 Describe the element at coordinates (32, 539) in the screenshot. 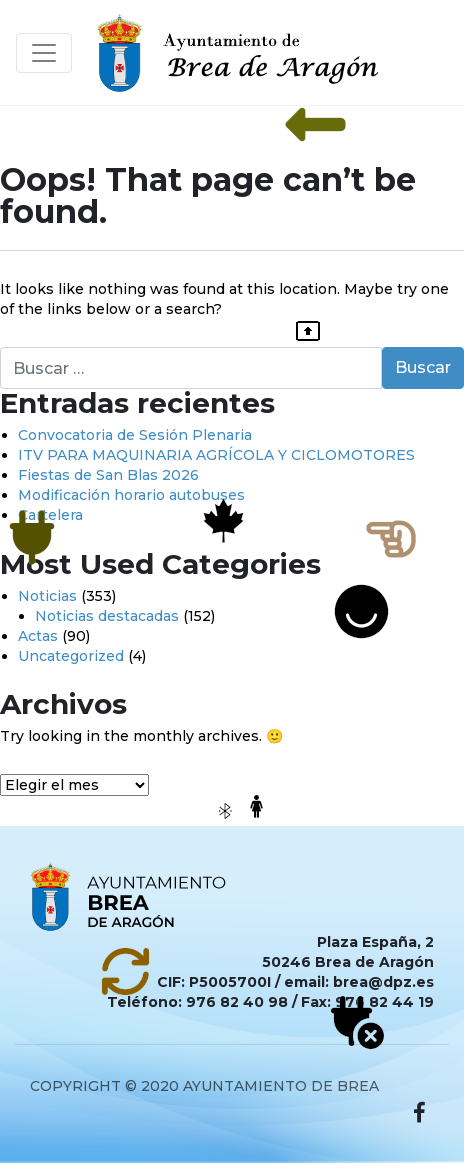

I see `connect to power source` at that location.